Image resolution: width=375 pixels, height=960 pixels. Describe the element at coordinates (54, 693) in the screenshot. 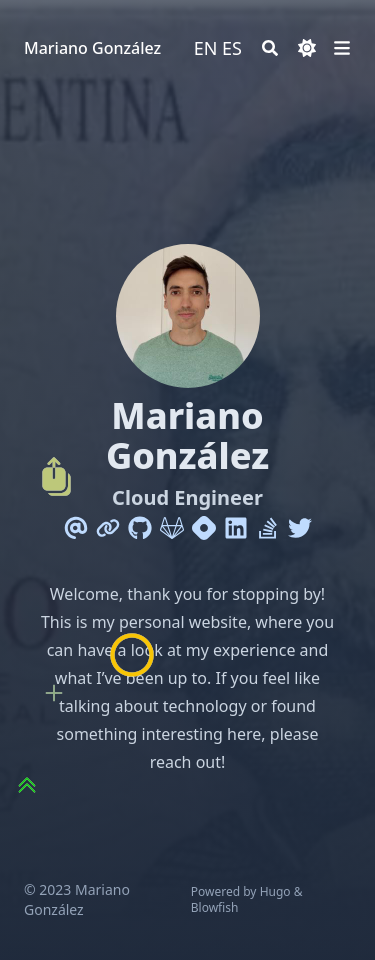

I see `add a new item` at that location.